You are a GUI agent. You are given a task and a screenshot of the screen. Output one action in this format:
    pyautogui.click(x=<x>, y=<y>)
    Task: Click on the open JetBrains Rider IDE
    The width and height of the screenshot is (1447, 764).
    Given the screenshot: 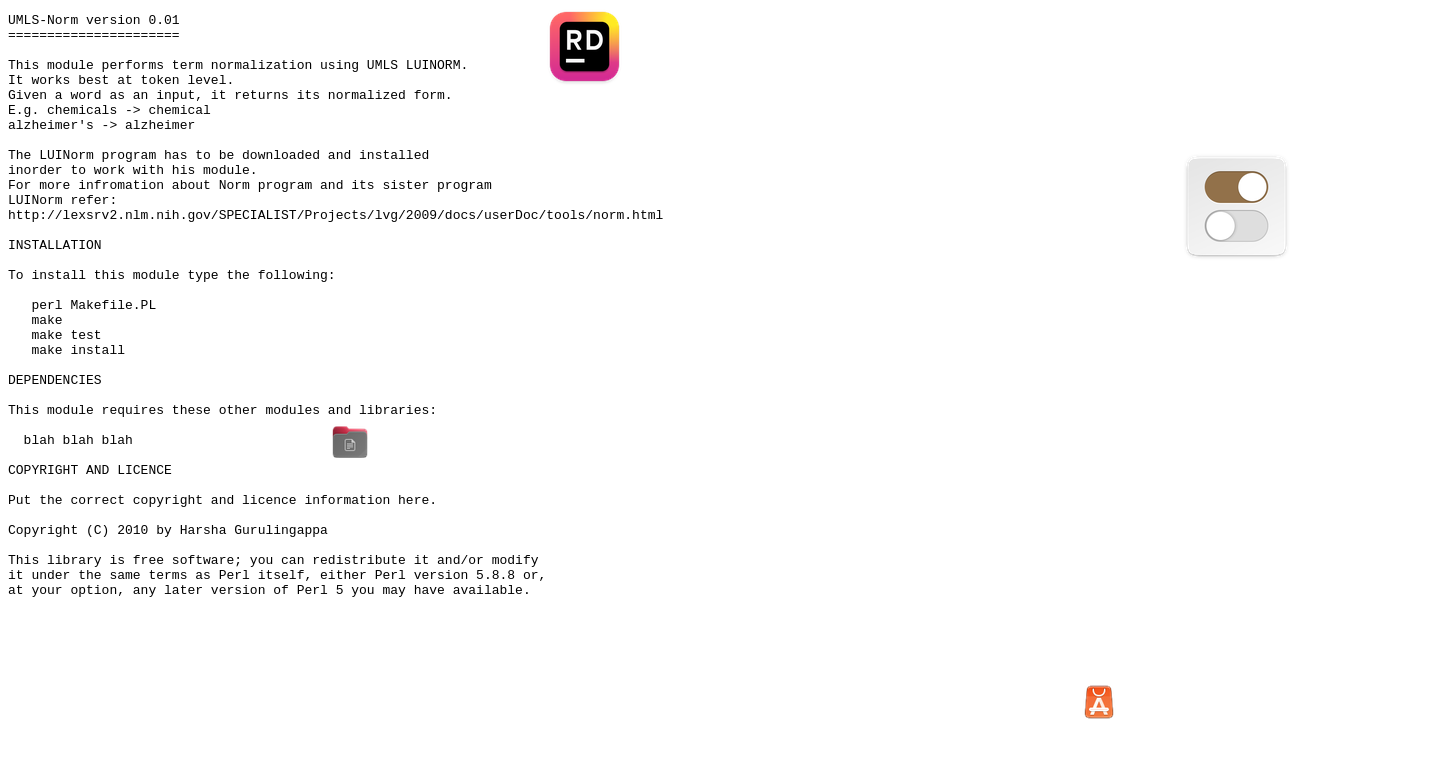 What is the action you would take?
    pyautogui.click(x=584, y=46)
    